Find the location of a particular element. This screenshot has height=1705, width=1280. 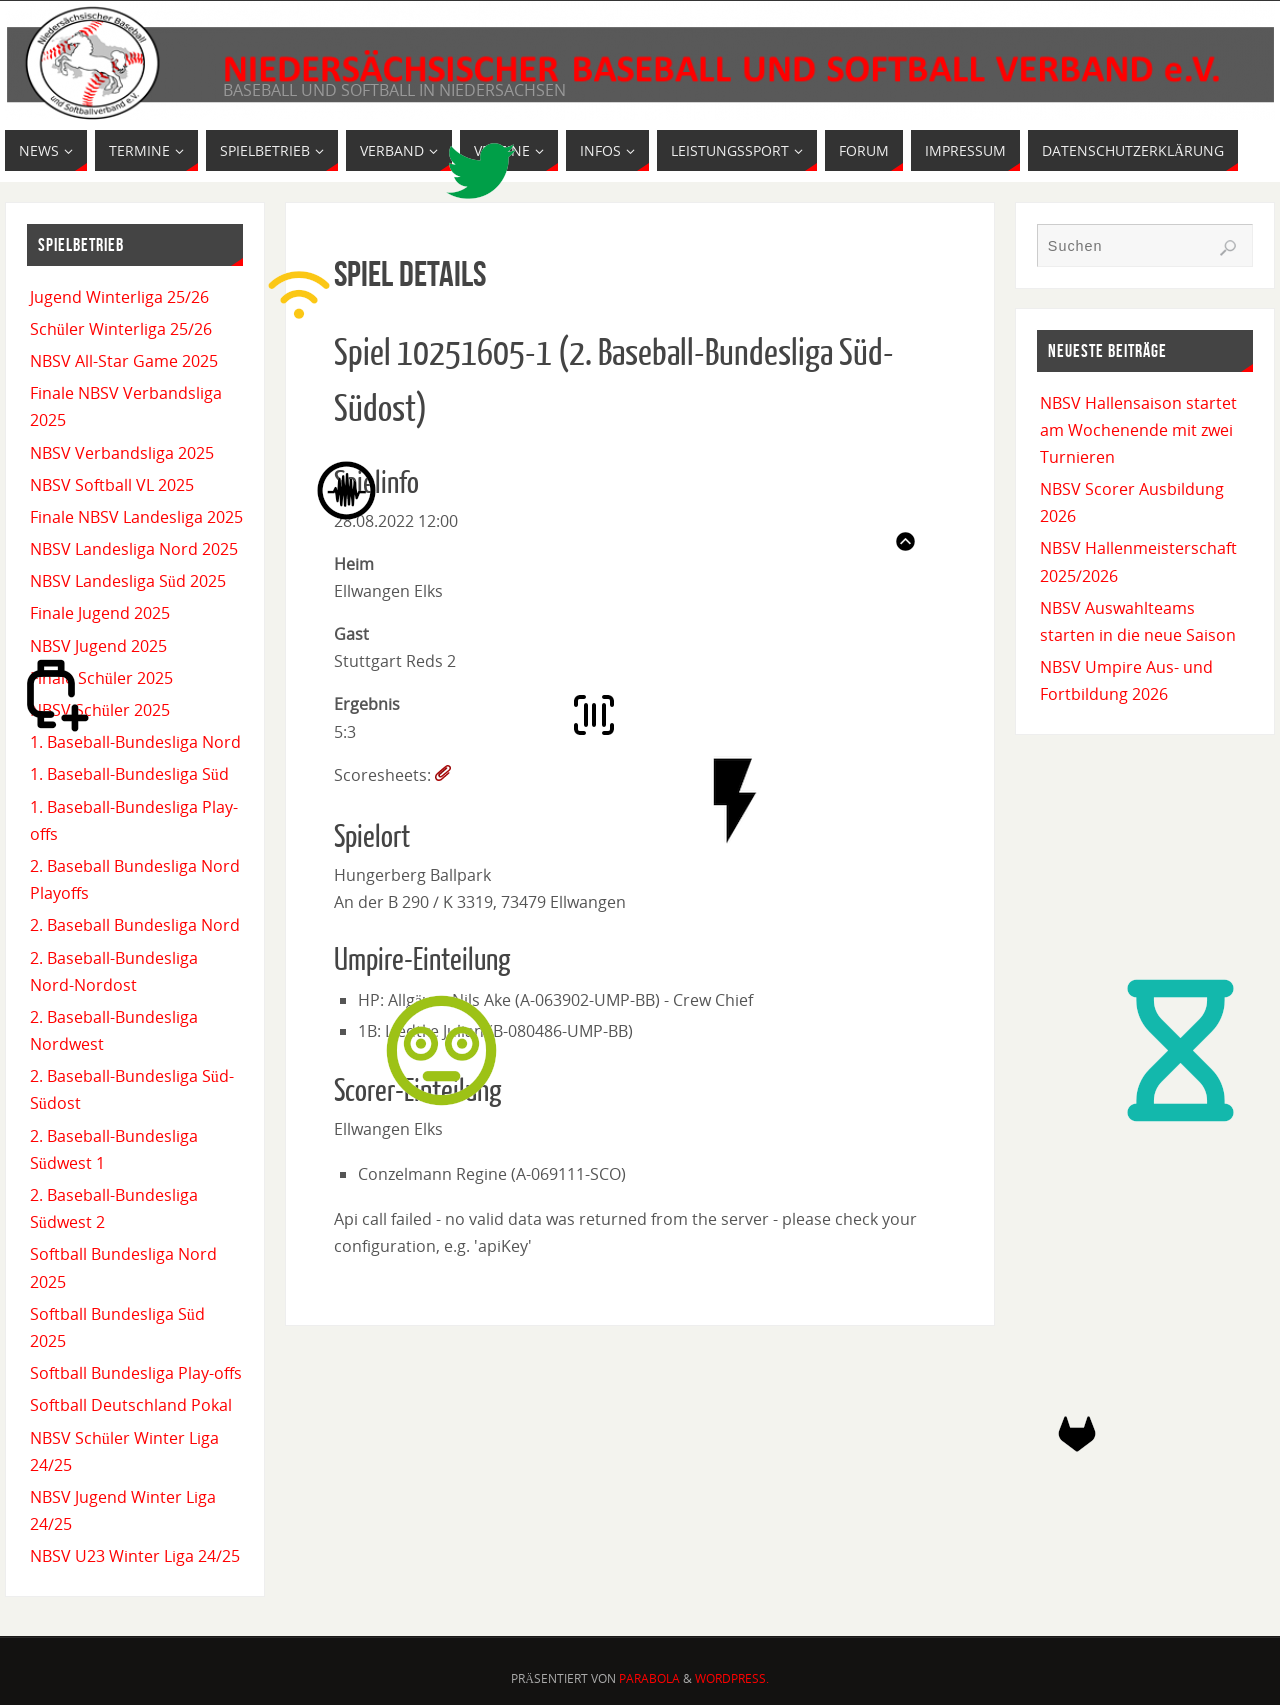

open GitLab is located at coordinates (1077, 1434).